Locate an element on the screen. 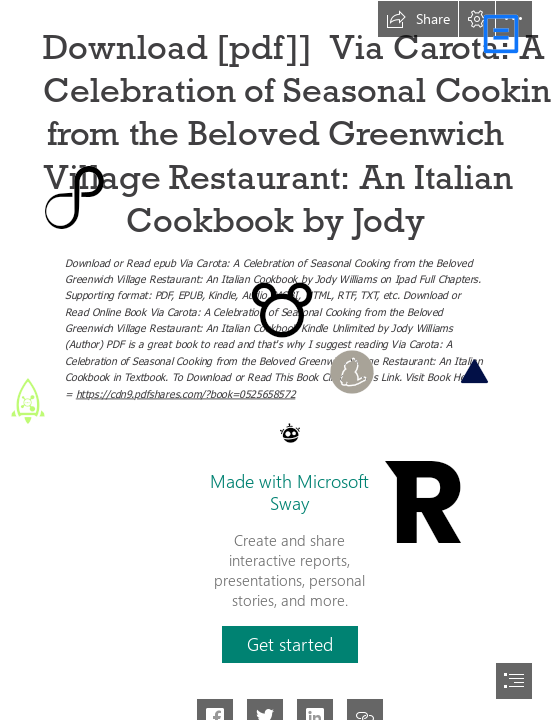  yarn package manager logo is located at coordinates (352, 372).